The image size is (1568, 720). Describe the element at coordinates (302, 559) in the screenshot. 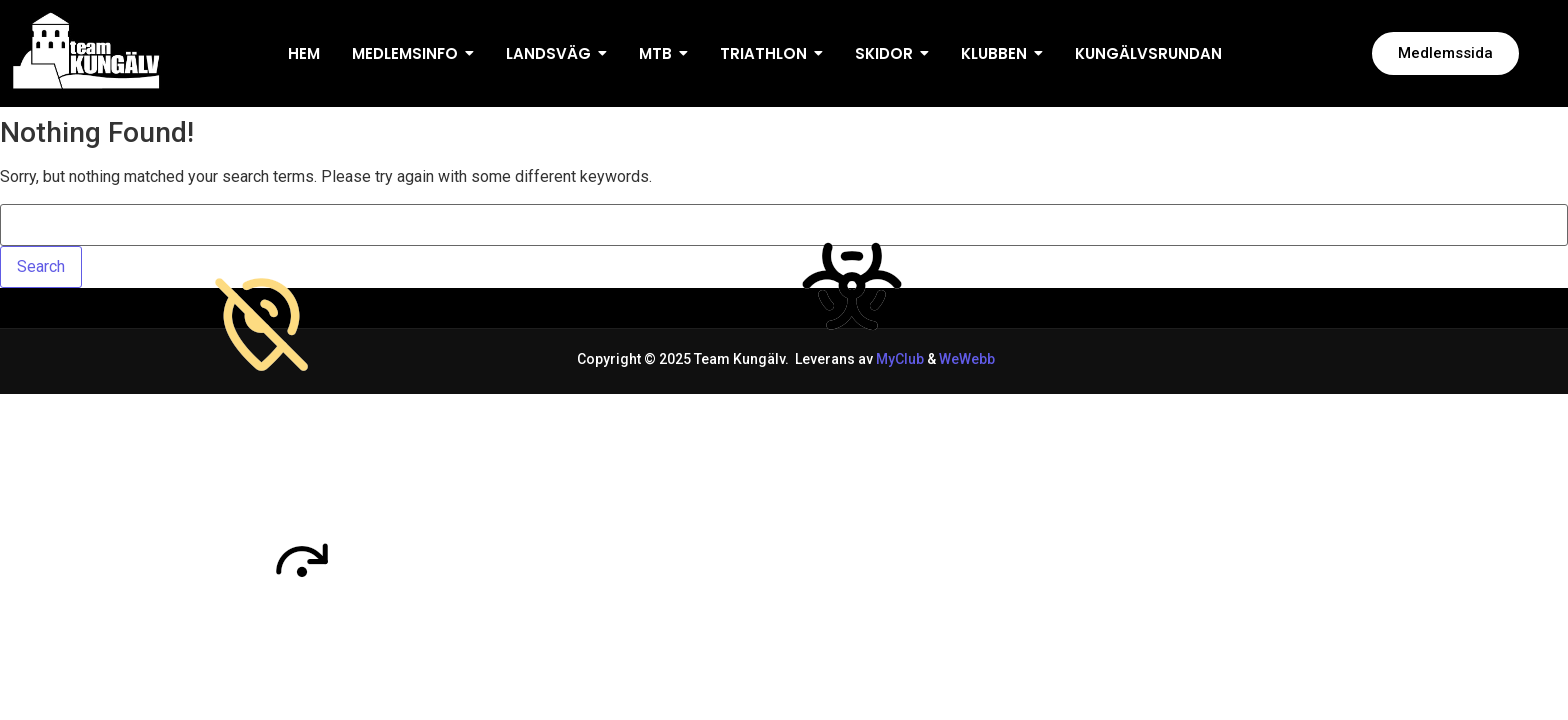

I see `redo action with active state indicator` at that location.